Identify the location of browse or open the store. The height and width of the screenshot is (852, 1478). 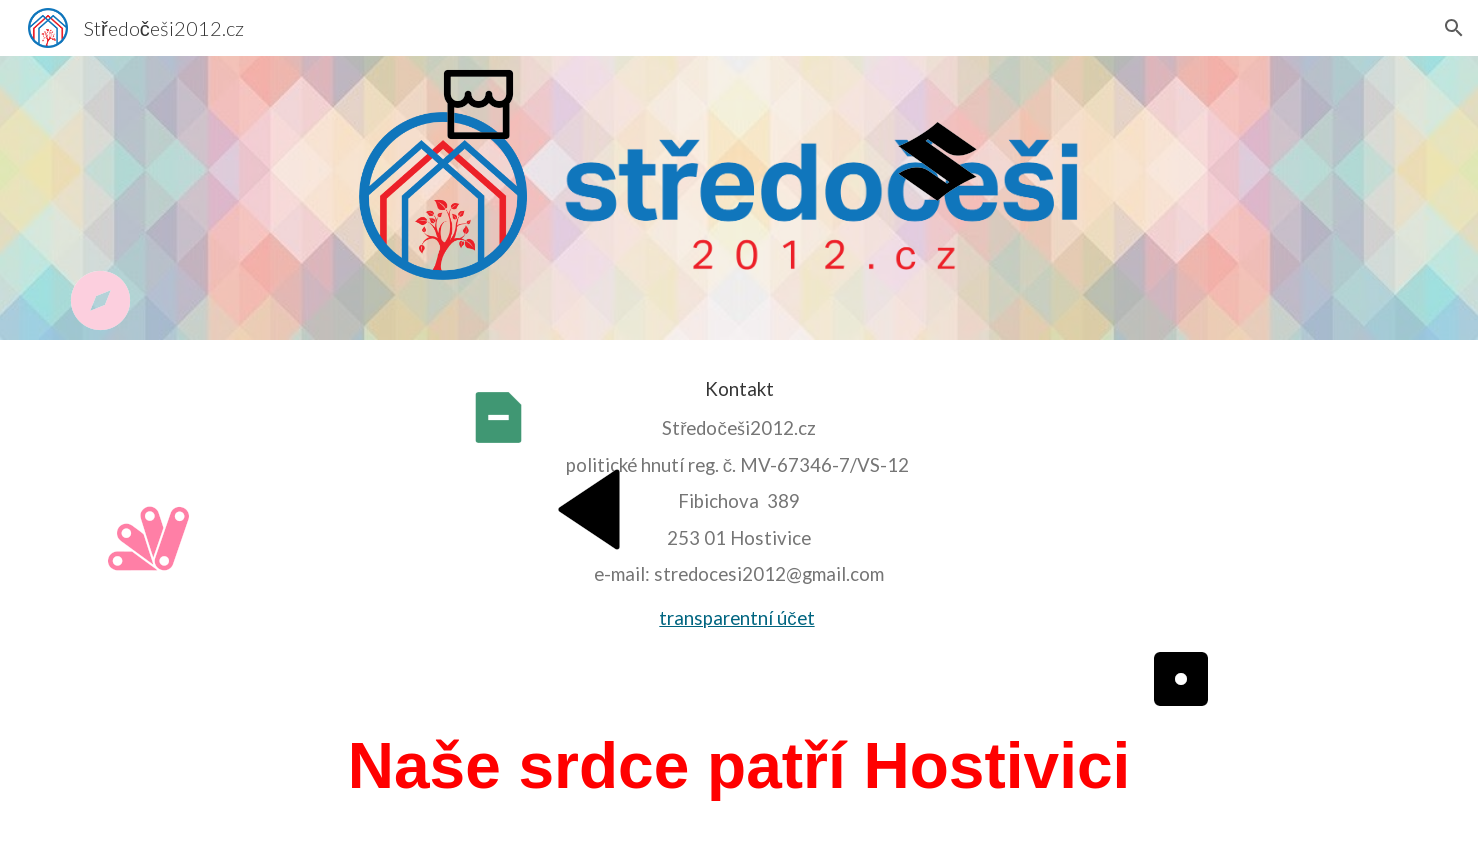
(478, 104).